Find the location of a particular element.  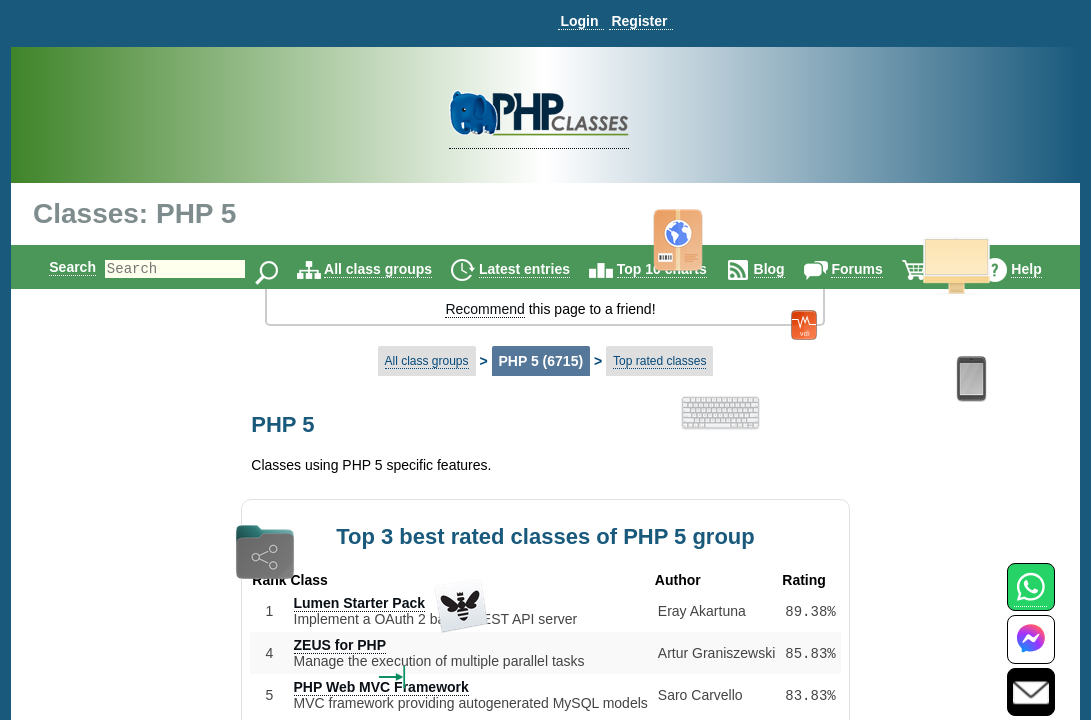

connect a wireless bluetooth keyboard is located at coordinates (720, 412).